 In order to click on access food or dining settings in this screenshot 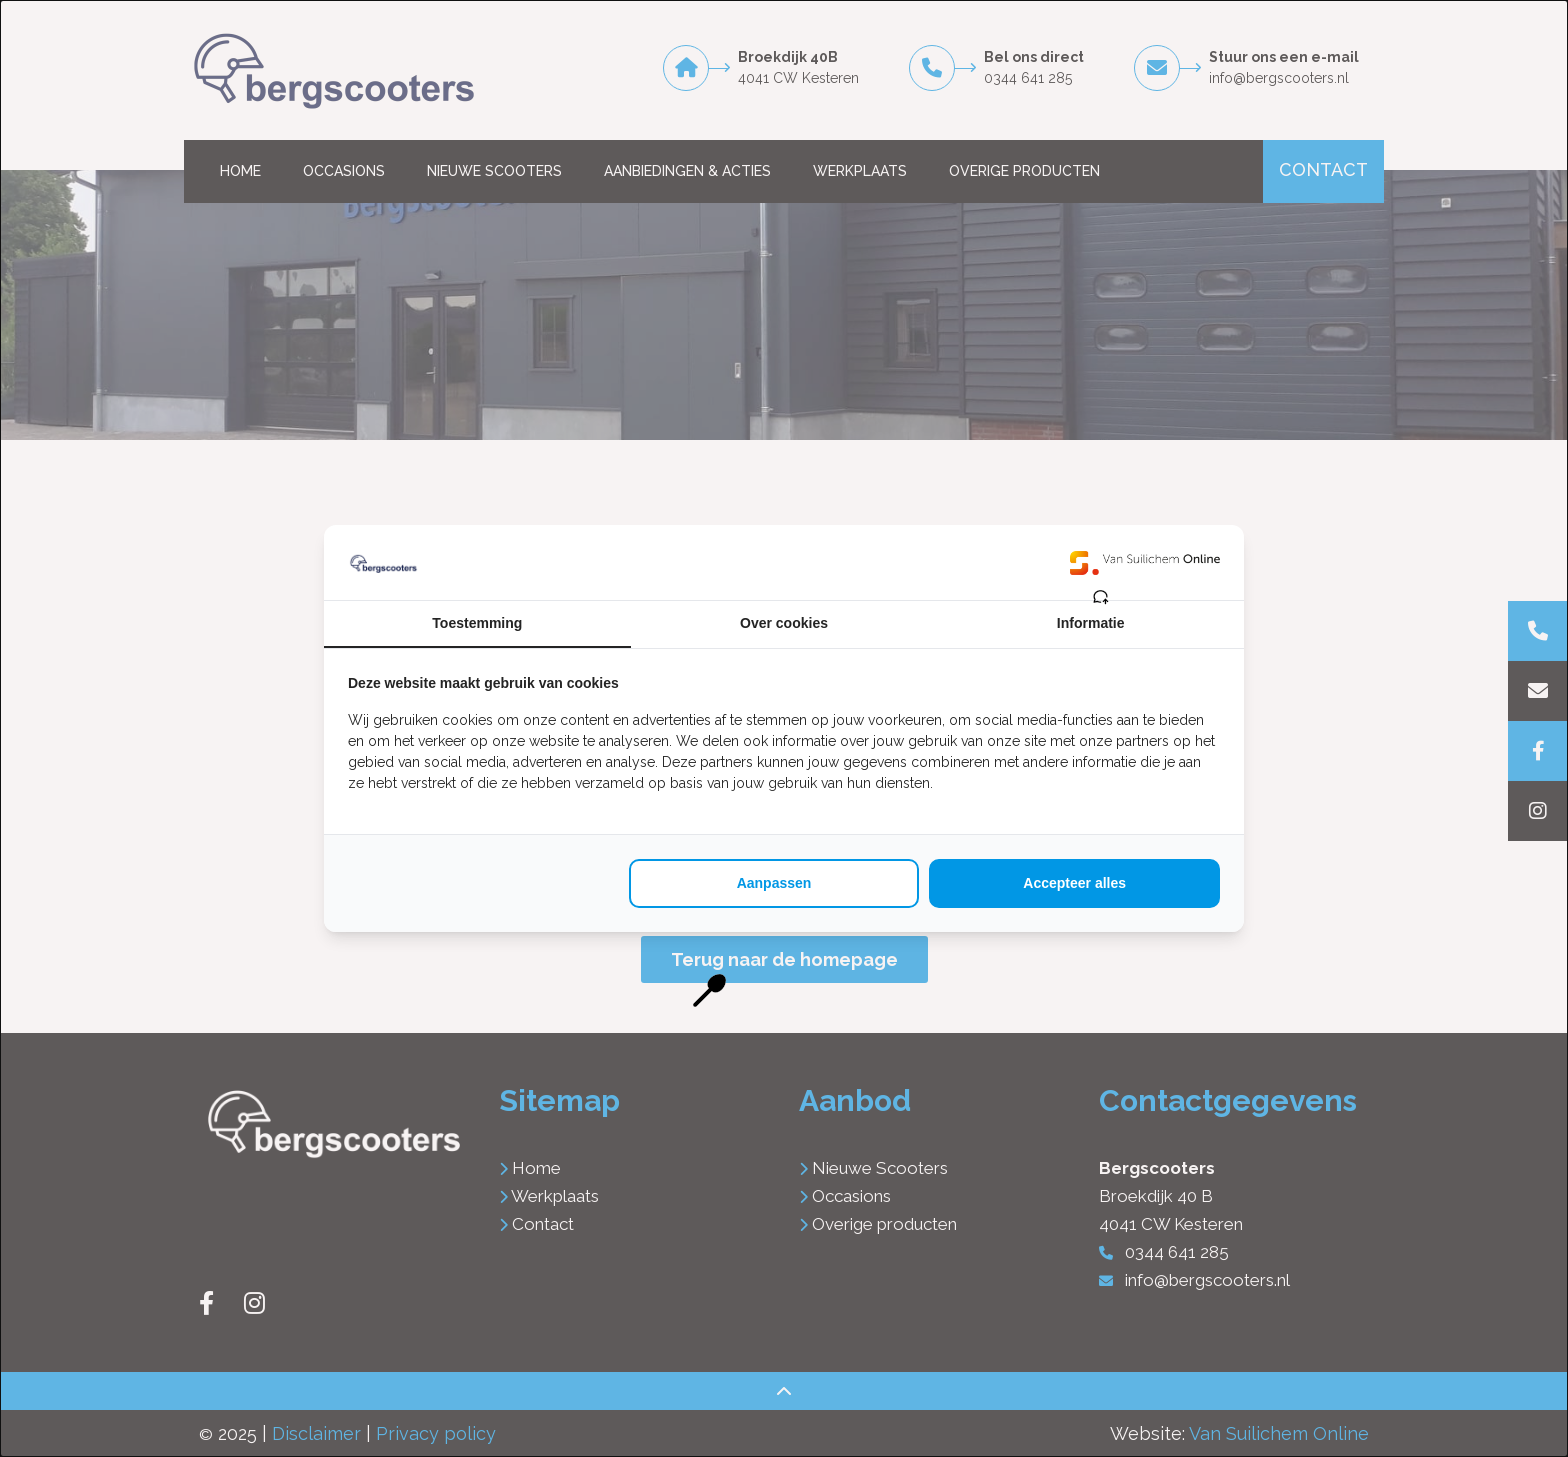, I will do `click(709, 990)`.